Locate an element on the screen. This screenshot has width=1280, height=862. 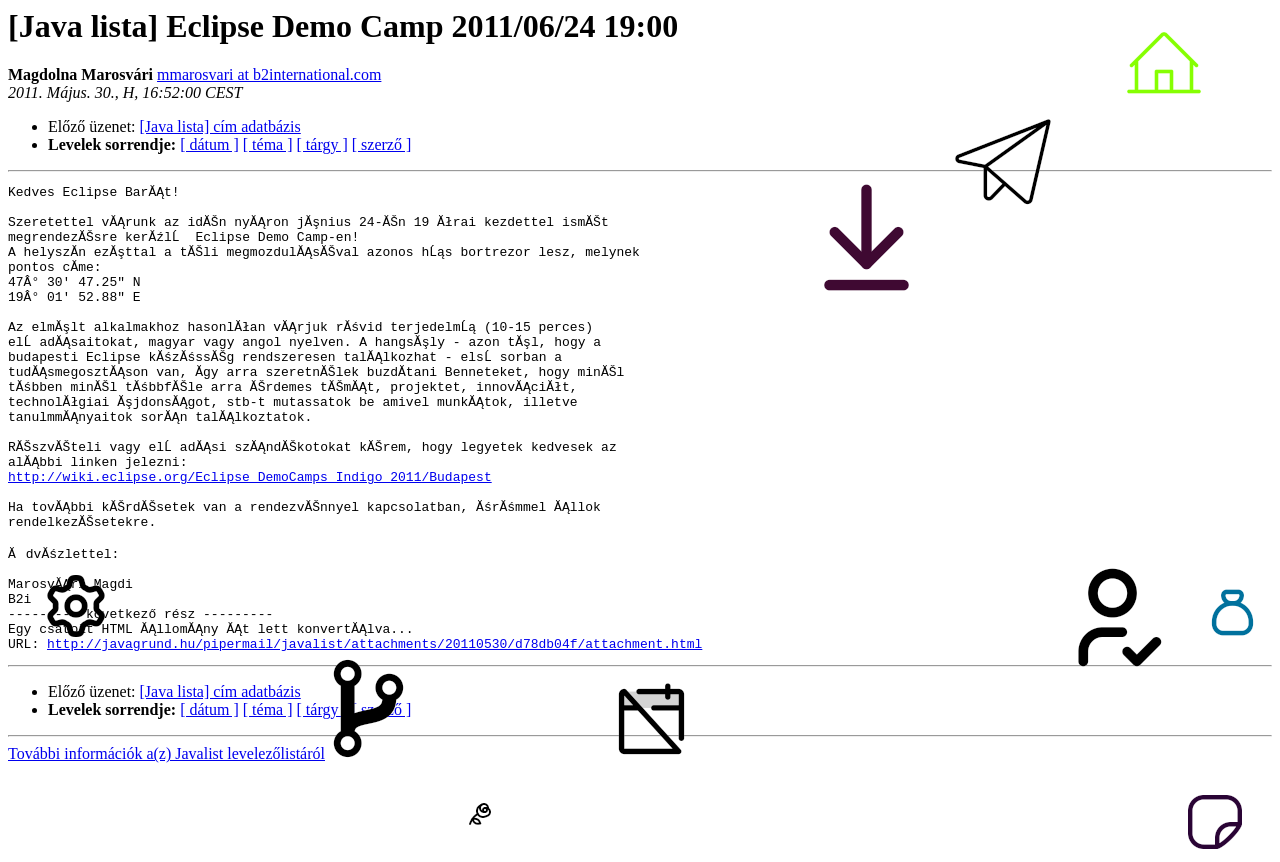
navigate to home screen is located at coordinates (1164, 64).